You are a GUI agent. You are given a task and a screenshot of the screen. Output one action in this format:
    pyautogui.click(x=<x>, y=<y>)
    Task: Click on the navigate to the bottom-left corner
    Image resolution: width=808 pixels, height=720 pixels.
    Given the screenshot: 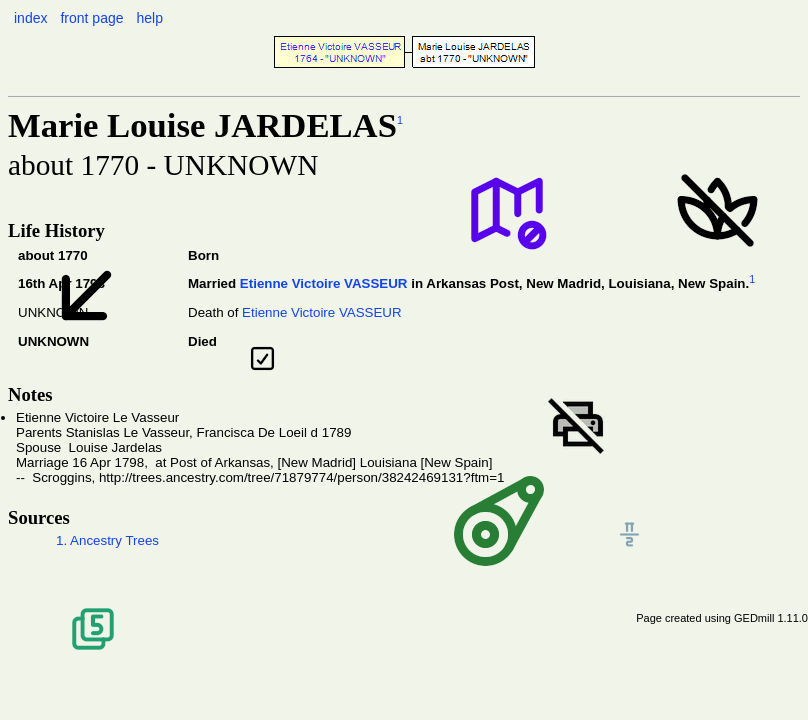 What is the action you would take?
    pyautogui.click(x=86, y=295)
    